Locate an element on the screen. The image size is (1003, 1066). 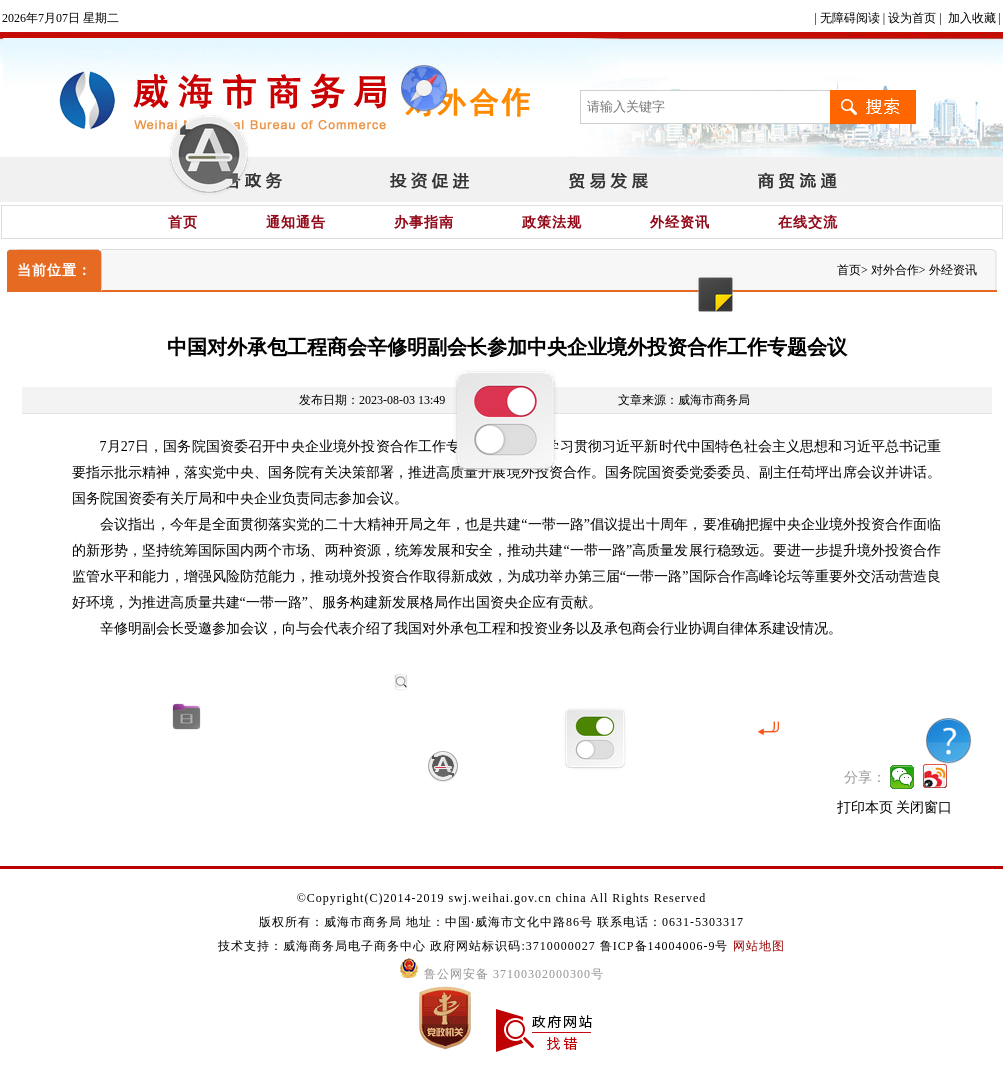
open web browser application is located at coordinates (424, 88).